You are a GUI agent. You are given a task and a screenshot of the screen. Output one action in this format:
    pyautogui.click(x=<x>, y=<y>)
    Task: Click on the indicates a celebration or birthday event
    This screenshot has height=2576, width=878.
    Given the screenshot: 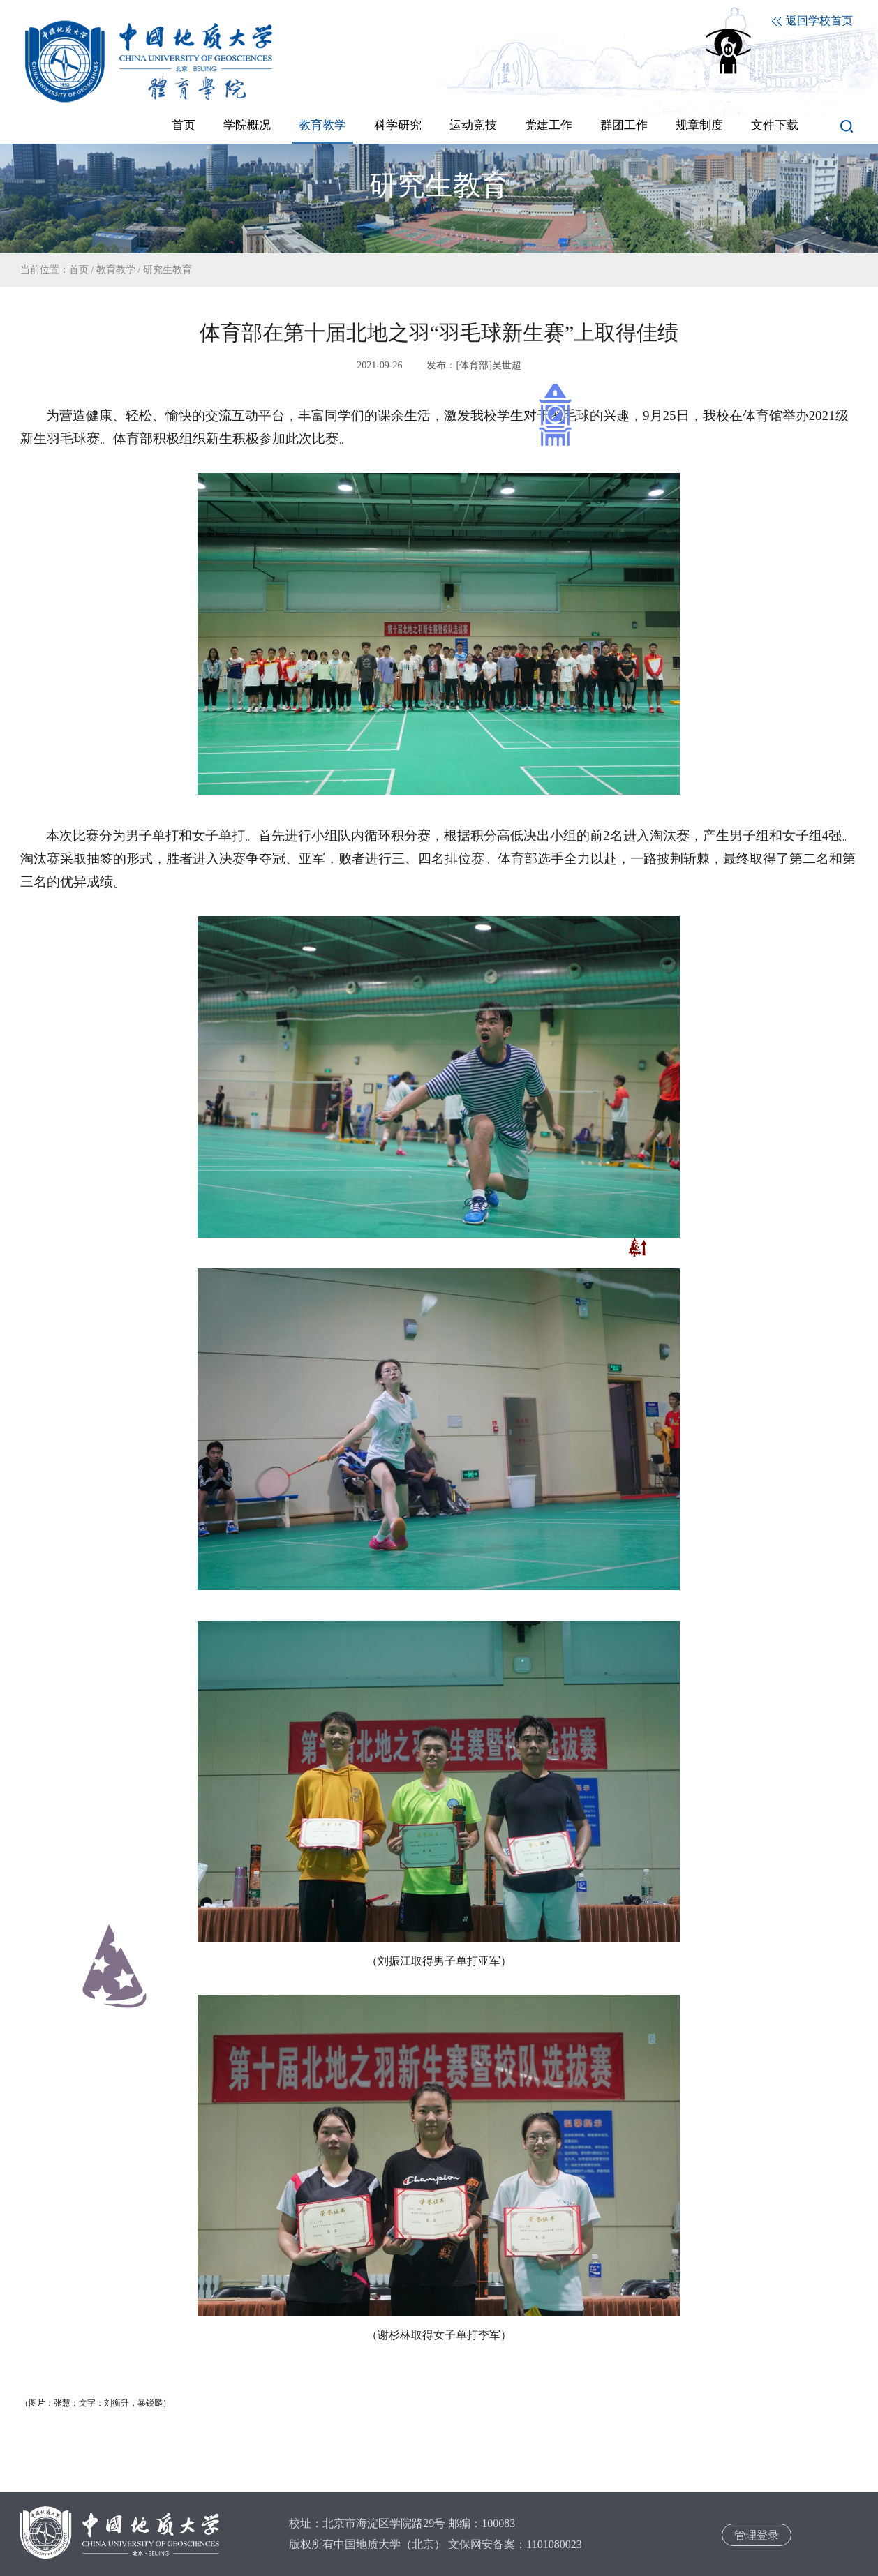 What is the action you would take?
    pyautogui.click(x=113, y=1965)
    